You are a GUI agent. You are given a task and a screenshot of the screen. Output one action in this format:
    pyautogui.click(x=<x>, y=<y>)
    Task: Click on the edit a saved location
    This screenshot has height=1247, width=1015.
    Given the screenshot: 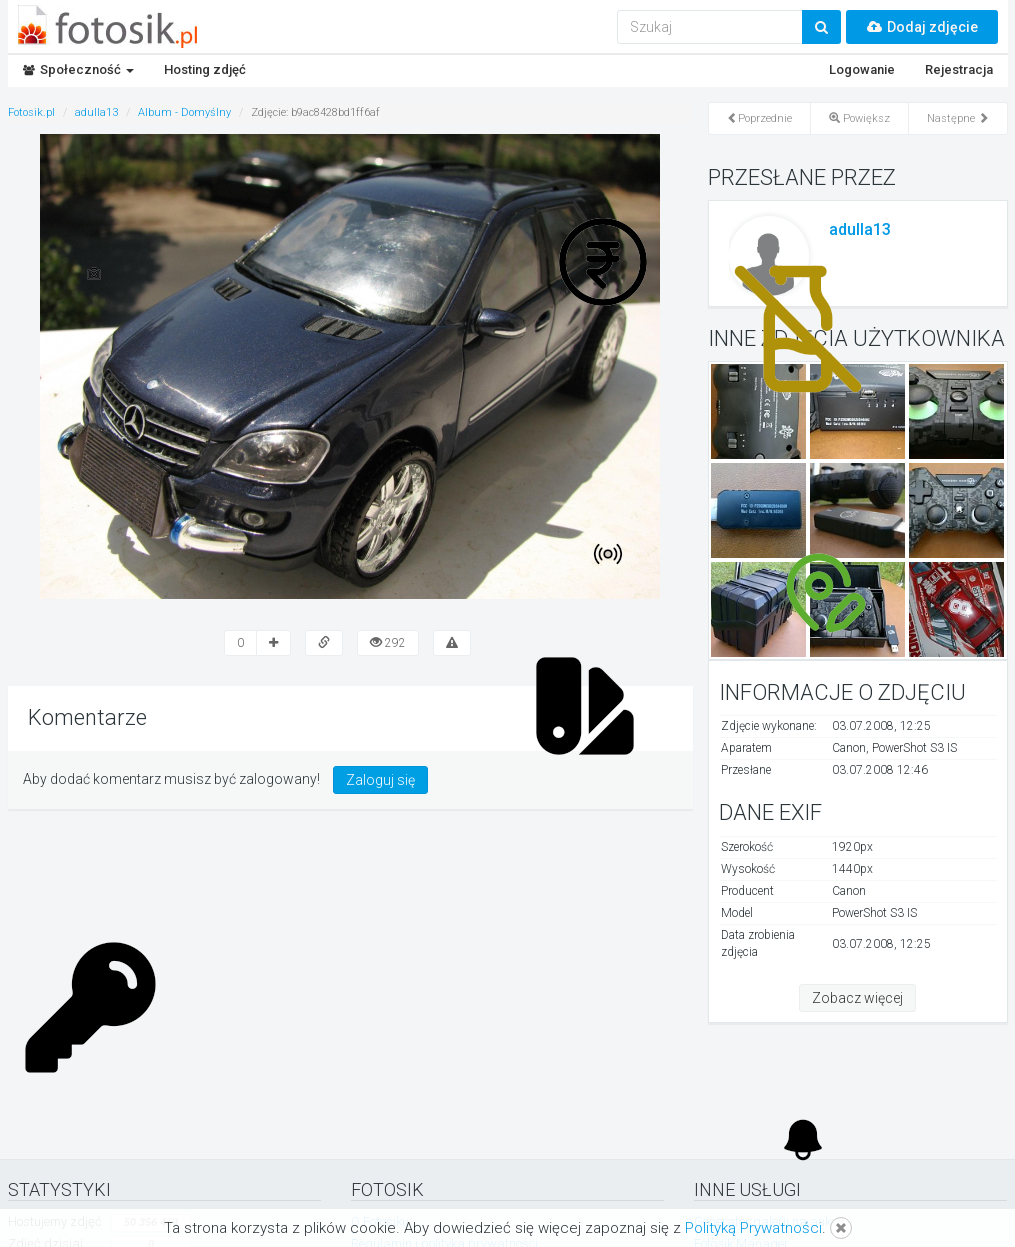 What is the action you would take?
    pyautogui.click(x=826, y=593)
    